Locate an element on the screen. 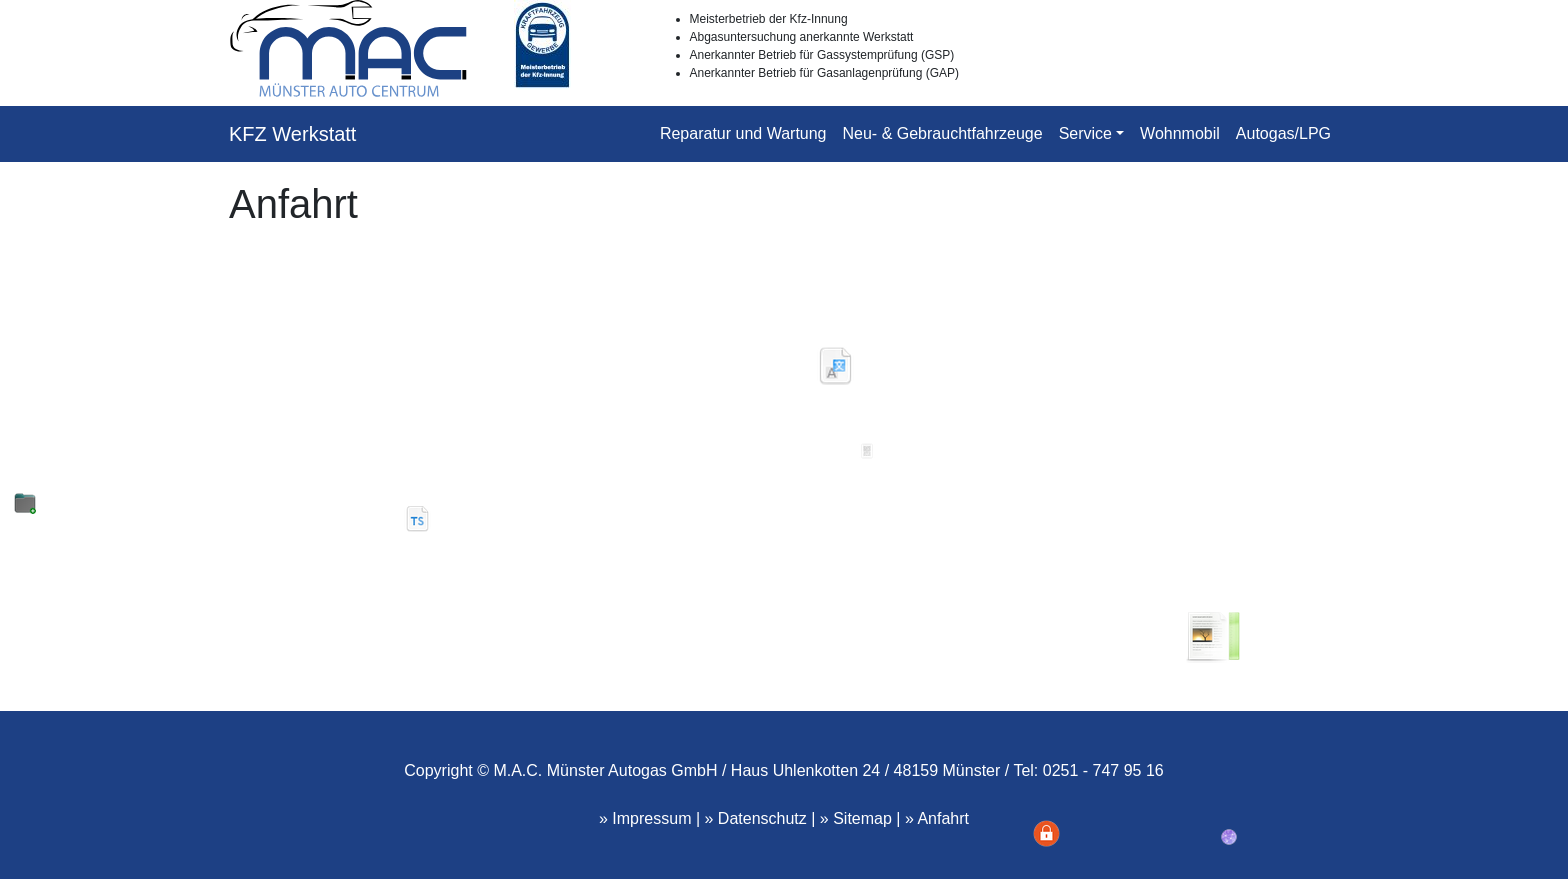  open web browser or internet applications is located at coordinates (1229, 837).